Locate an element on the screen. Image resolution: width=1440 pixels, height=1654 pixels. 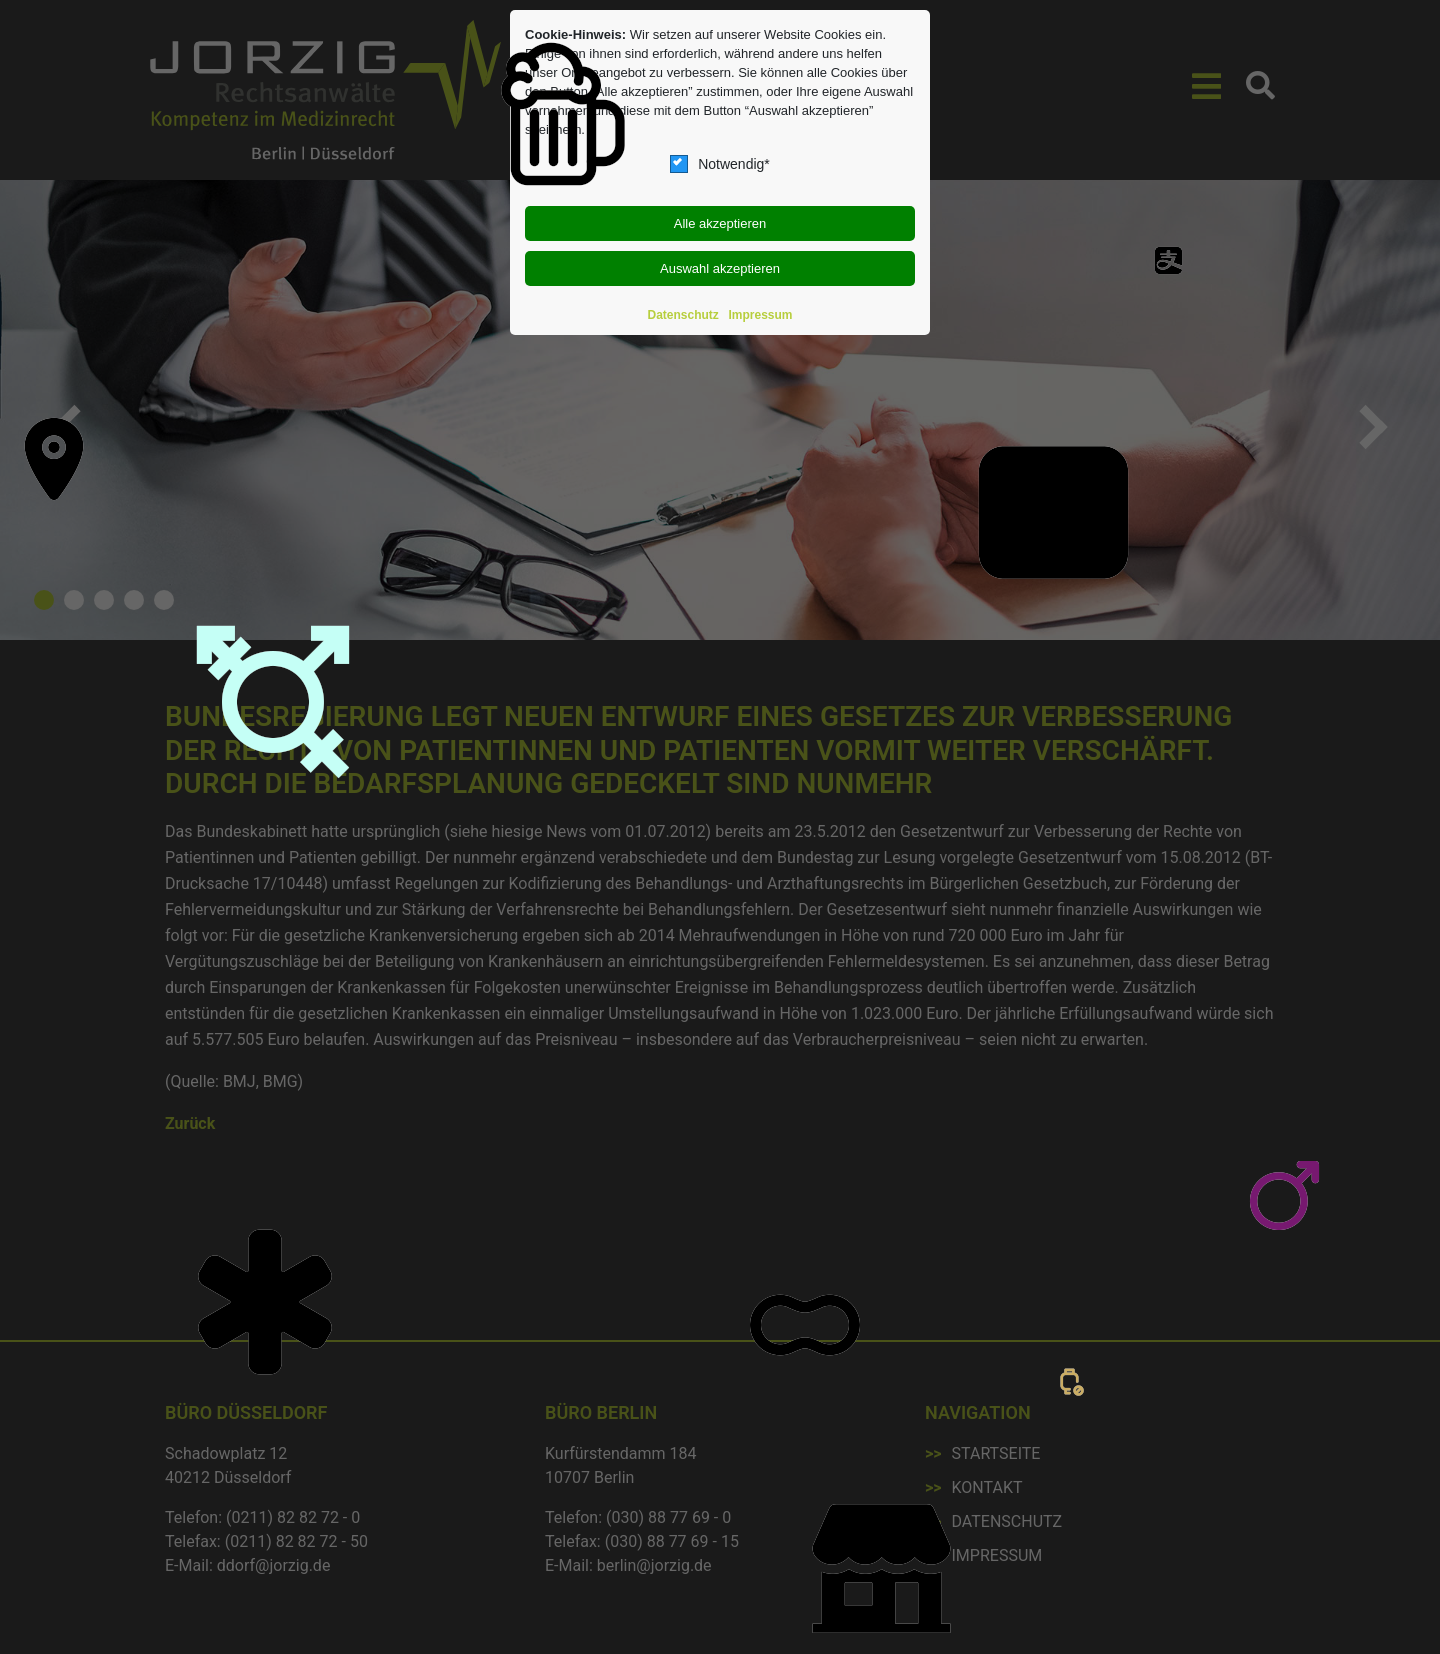
cancel smartwatch pairing is located at coordinates (1069, 1381).